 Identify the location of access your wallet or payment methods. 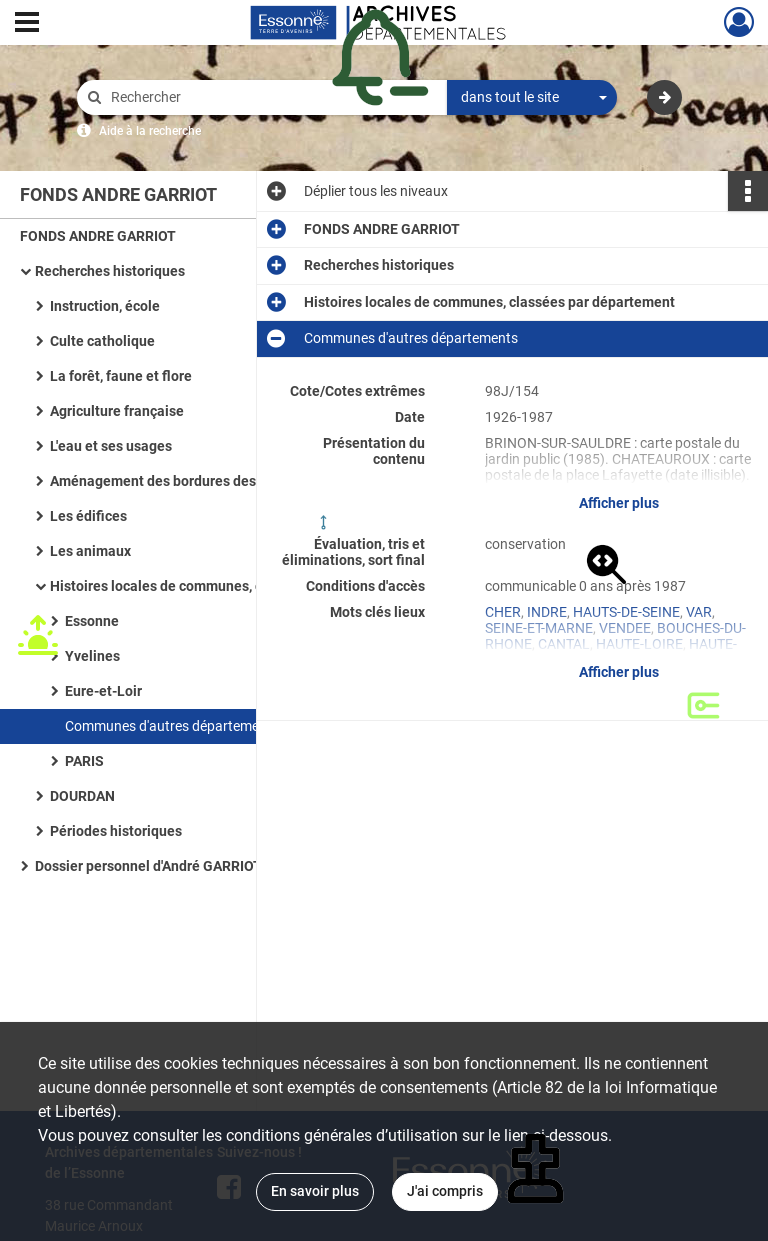
(702, 705).